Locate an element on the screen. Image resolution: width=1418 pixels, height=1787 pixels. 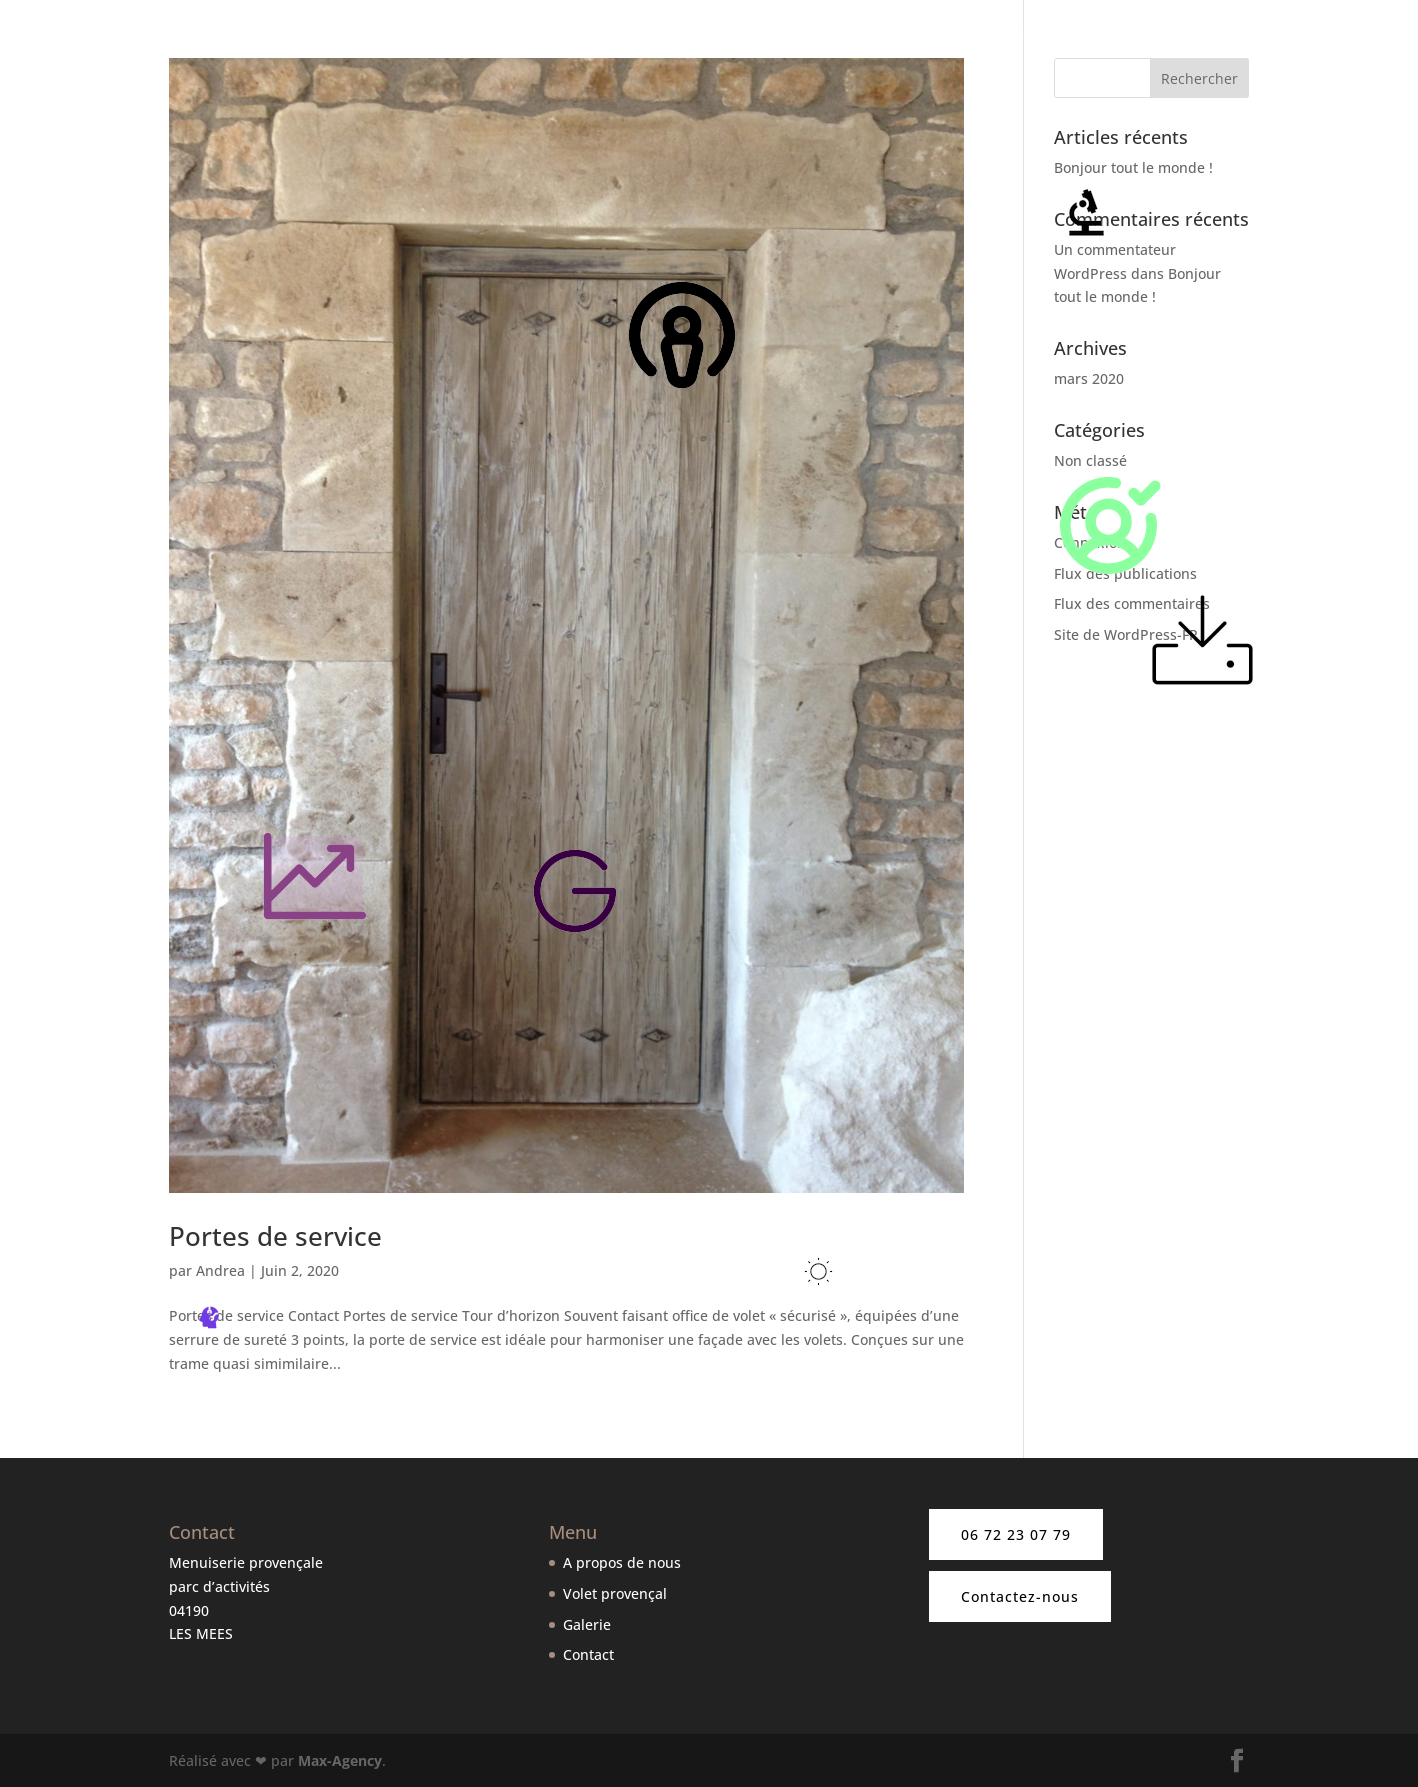
access AI or machine learning features is located at coordinates (209, 1317).